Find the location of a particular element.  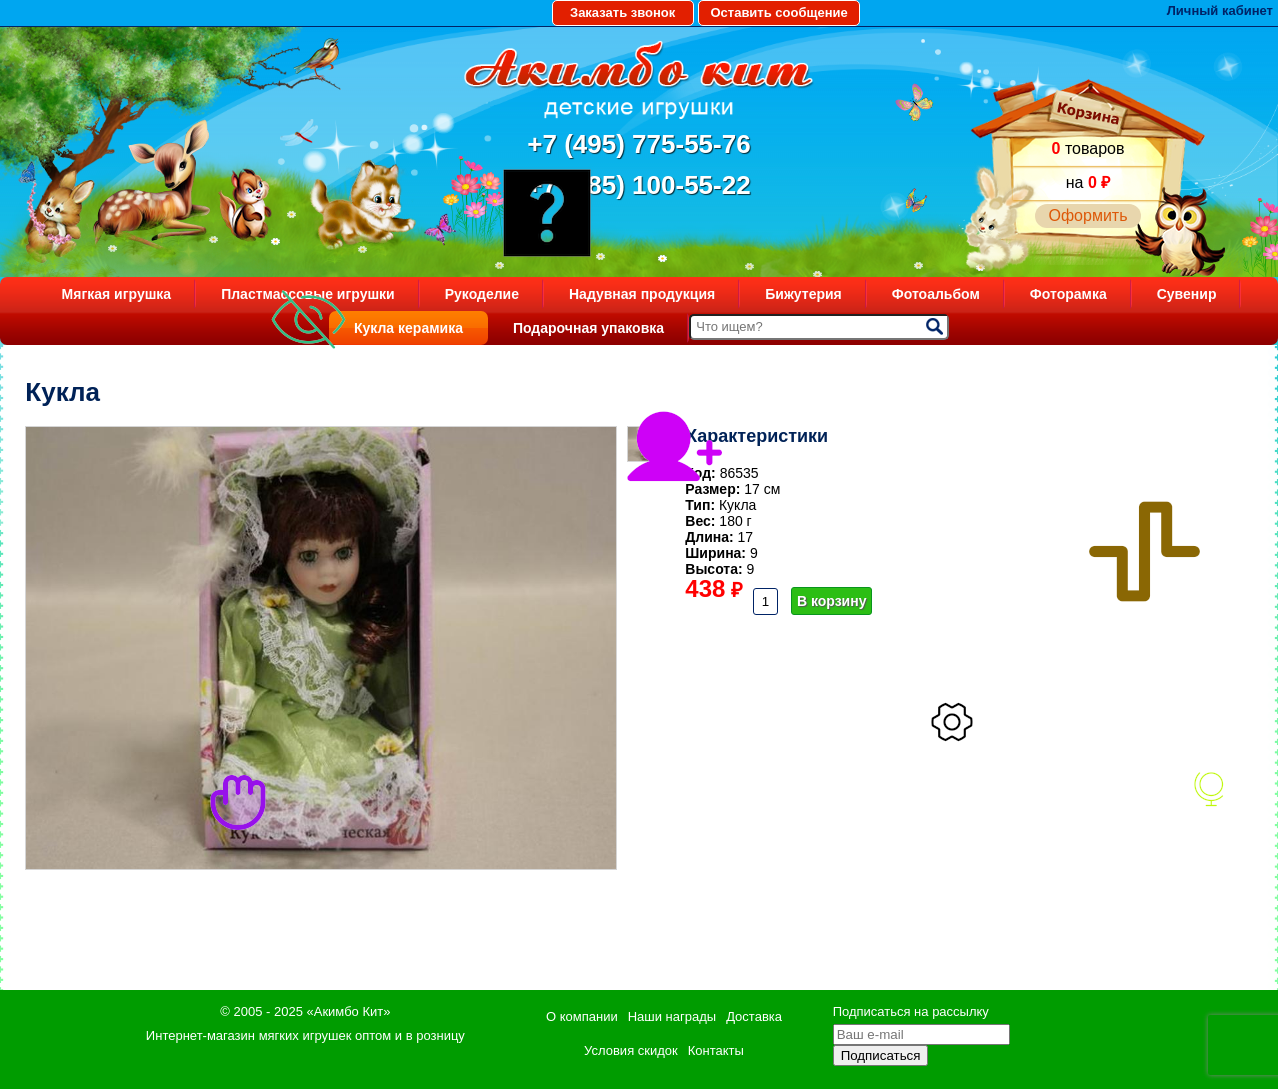

toggle square wave signal output is located at coordinates (1144, 551).